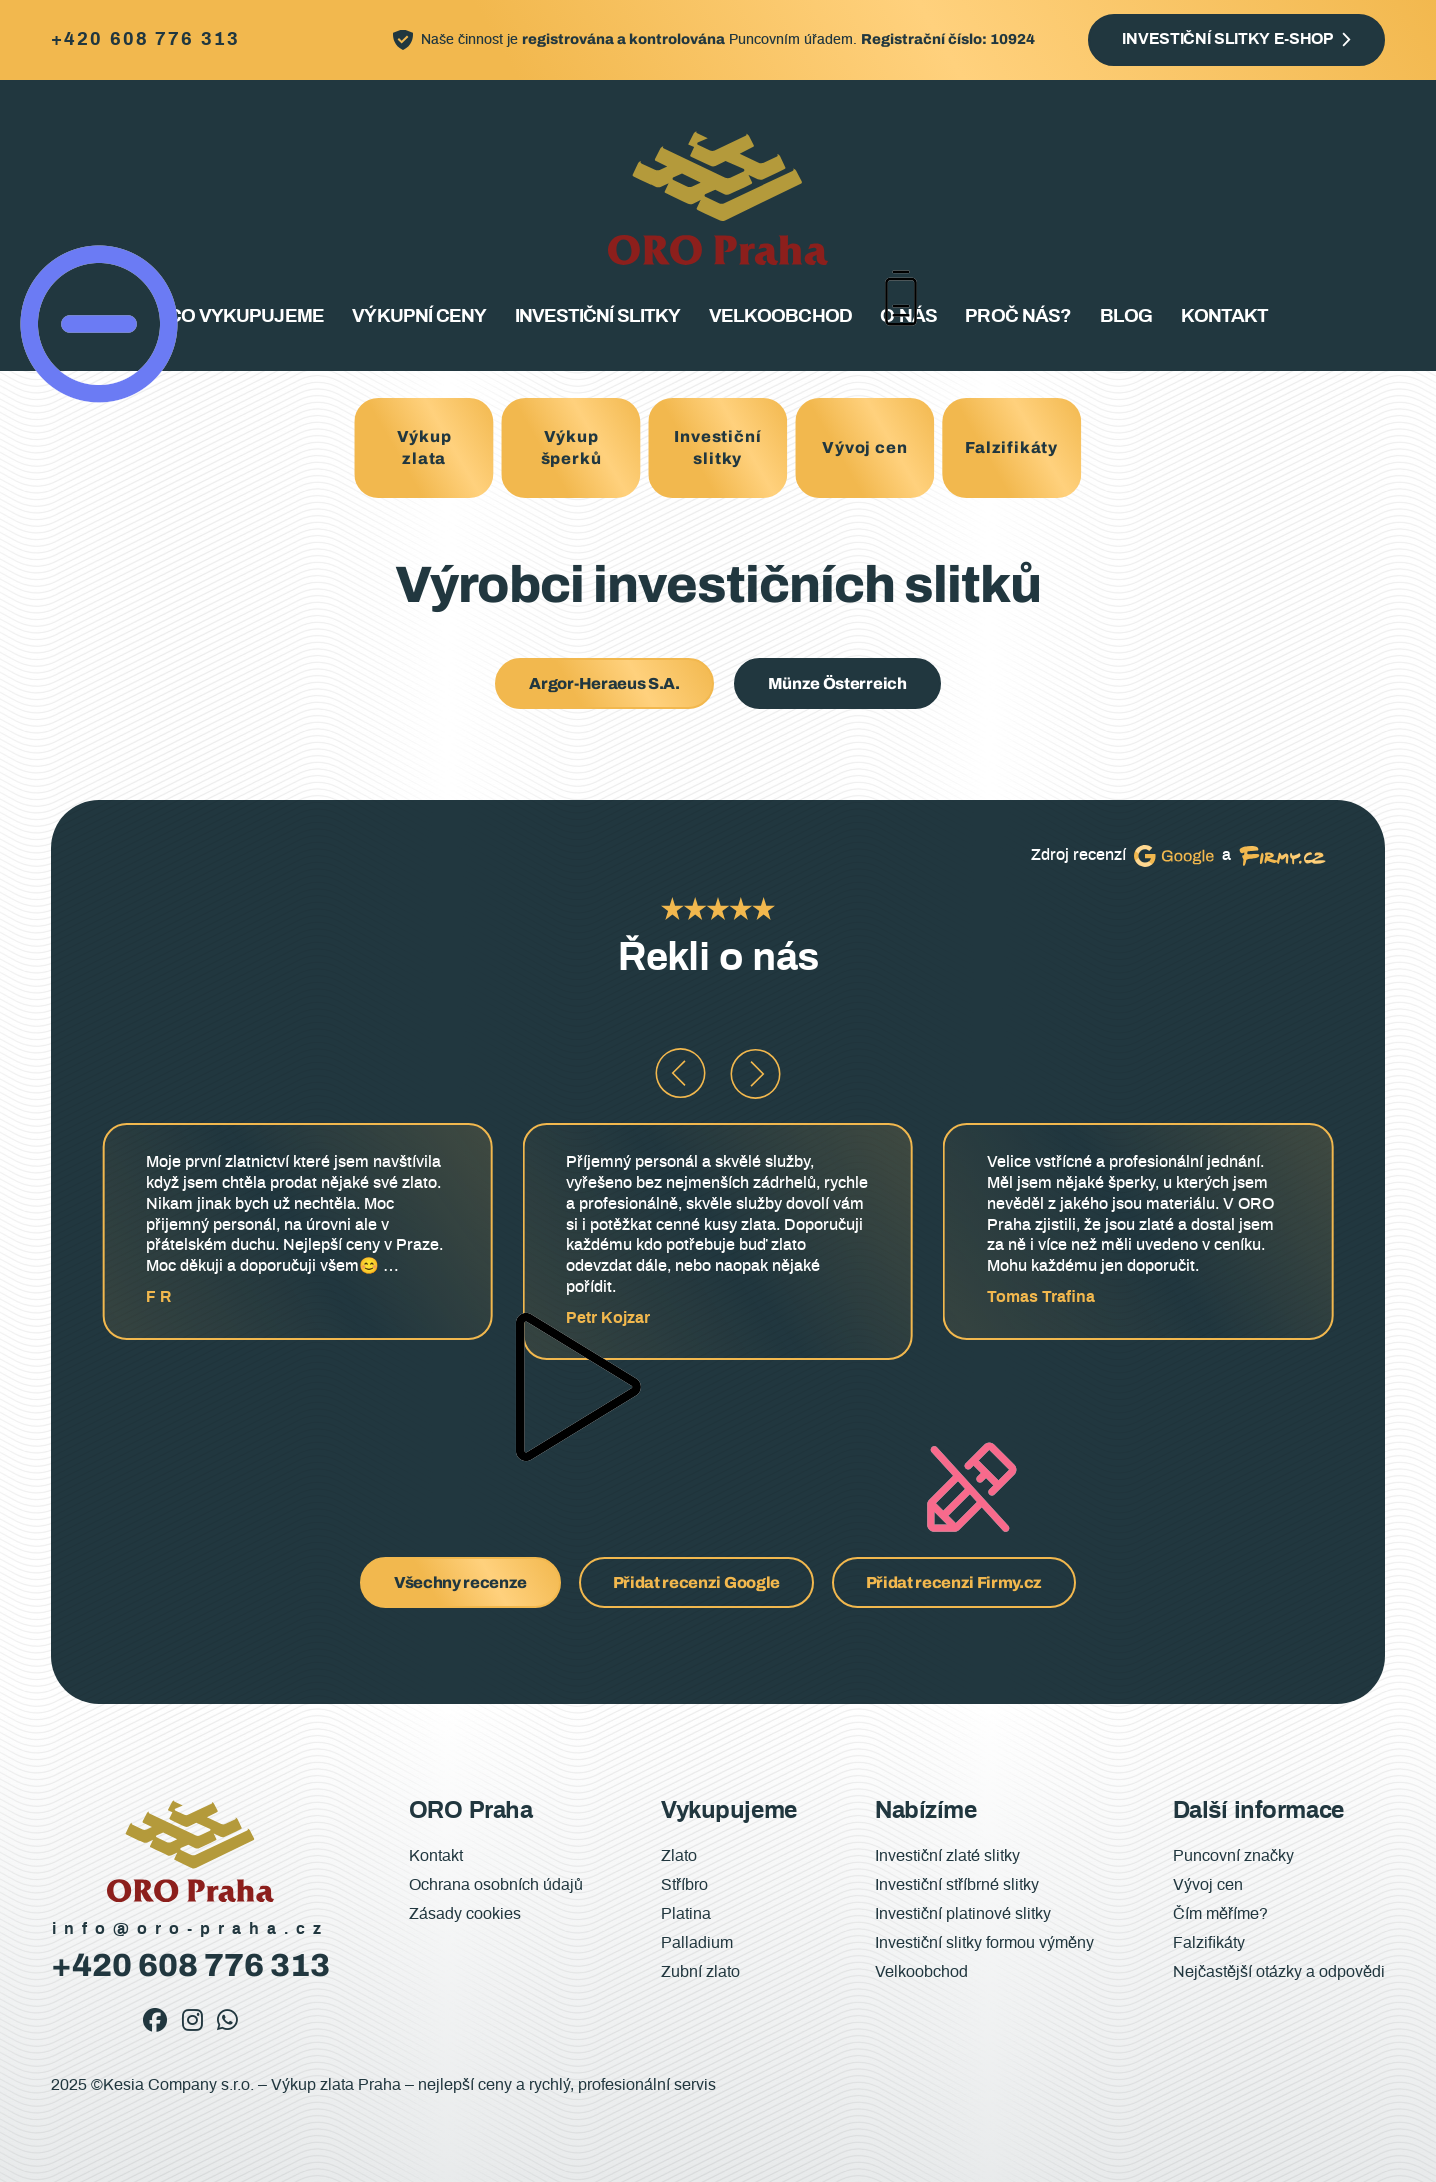 This screenshot has height=2182, width=1436. I want to click on remove an item from a list or cart, so click(99, 324).